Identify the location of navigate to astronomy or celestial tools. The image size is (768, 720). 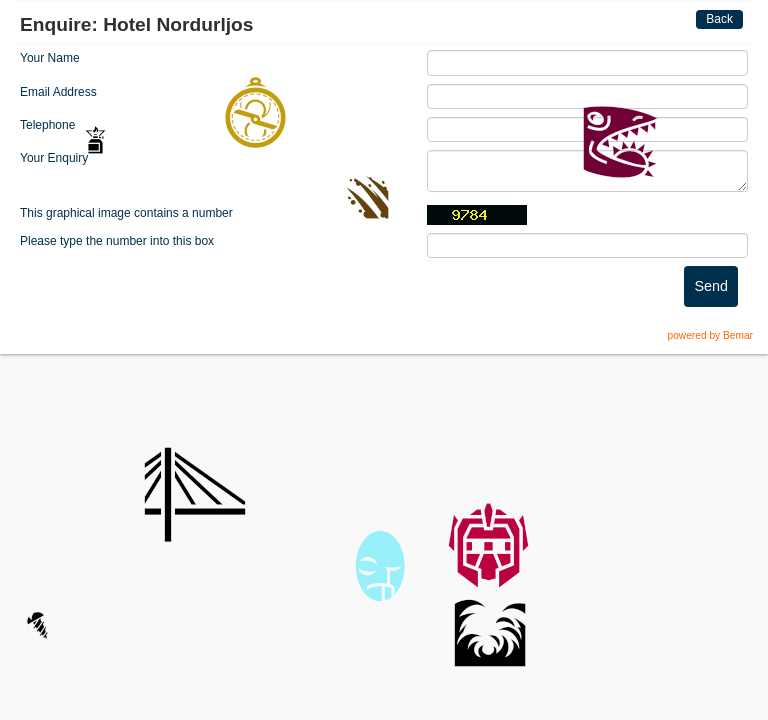
(255, 112).